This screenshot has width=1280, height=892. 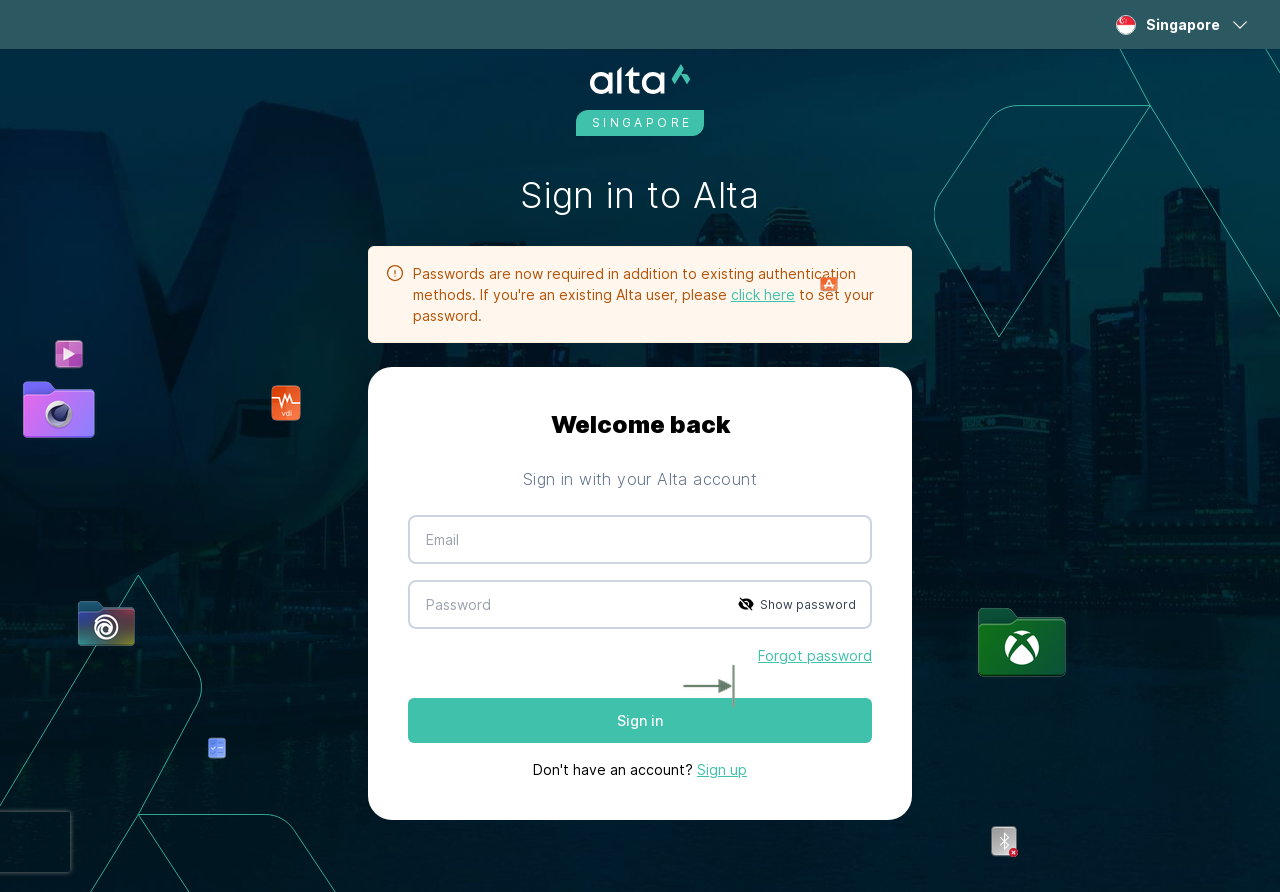 I want to click on open the software store to browse and install apps, so click(x=829, y=284).